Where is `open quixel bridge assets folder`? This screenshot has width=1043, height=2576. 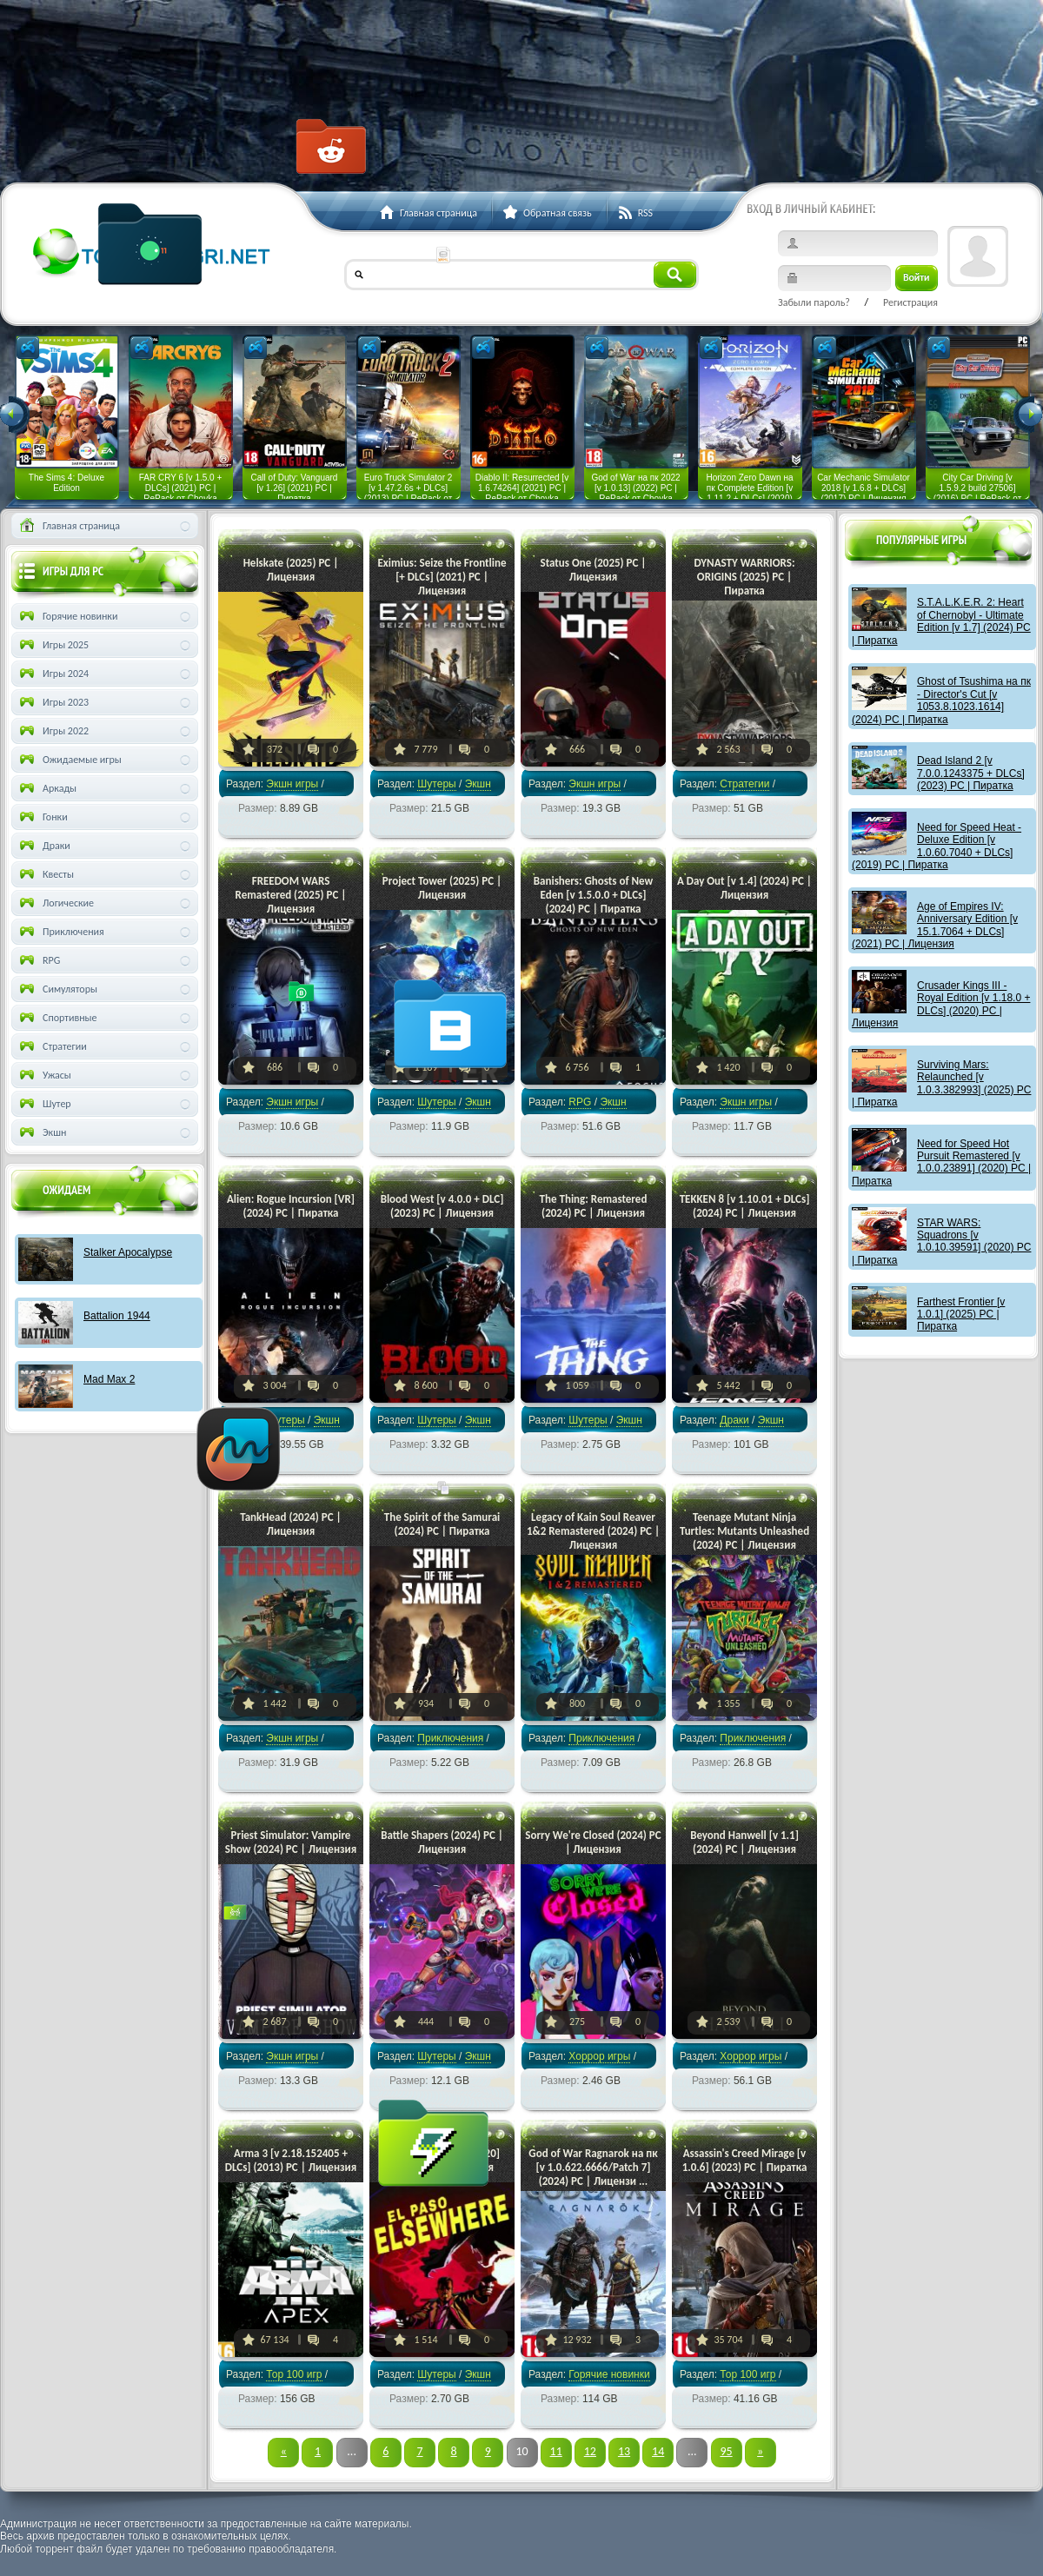 open quixel bridge assets folder is located at coordinates (449, 1026).